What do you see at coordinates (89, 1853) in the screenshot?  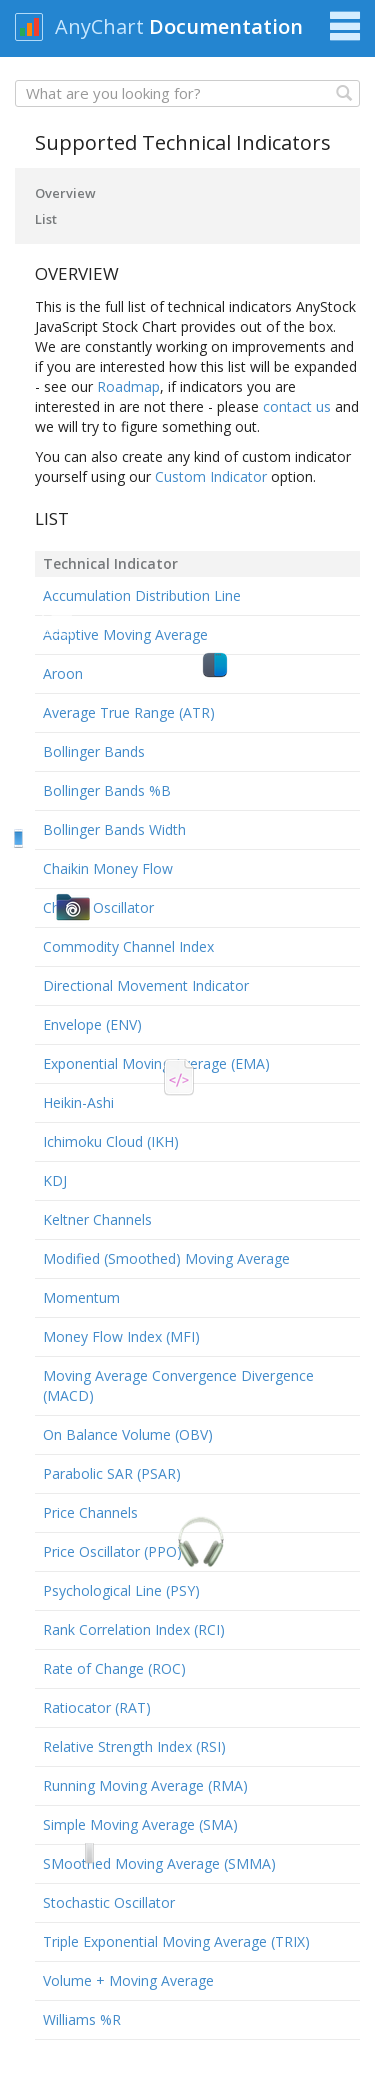 I see `iPod nano device connected` at bounding box center [89, 1853].